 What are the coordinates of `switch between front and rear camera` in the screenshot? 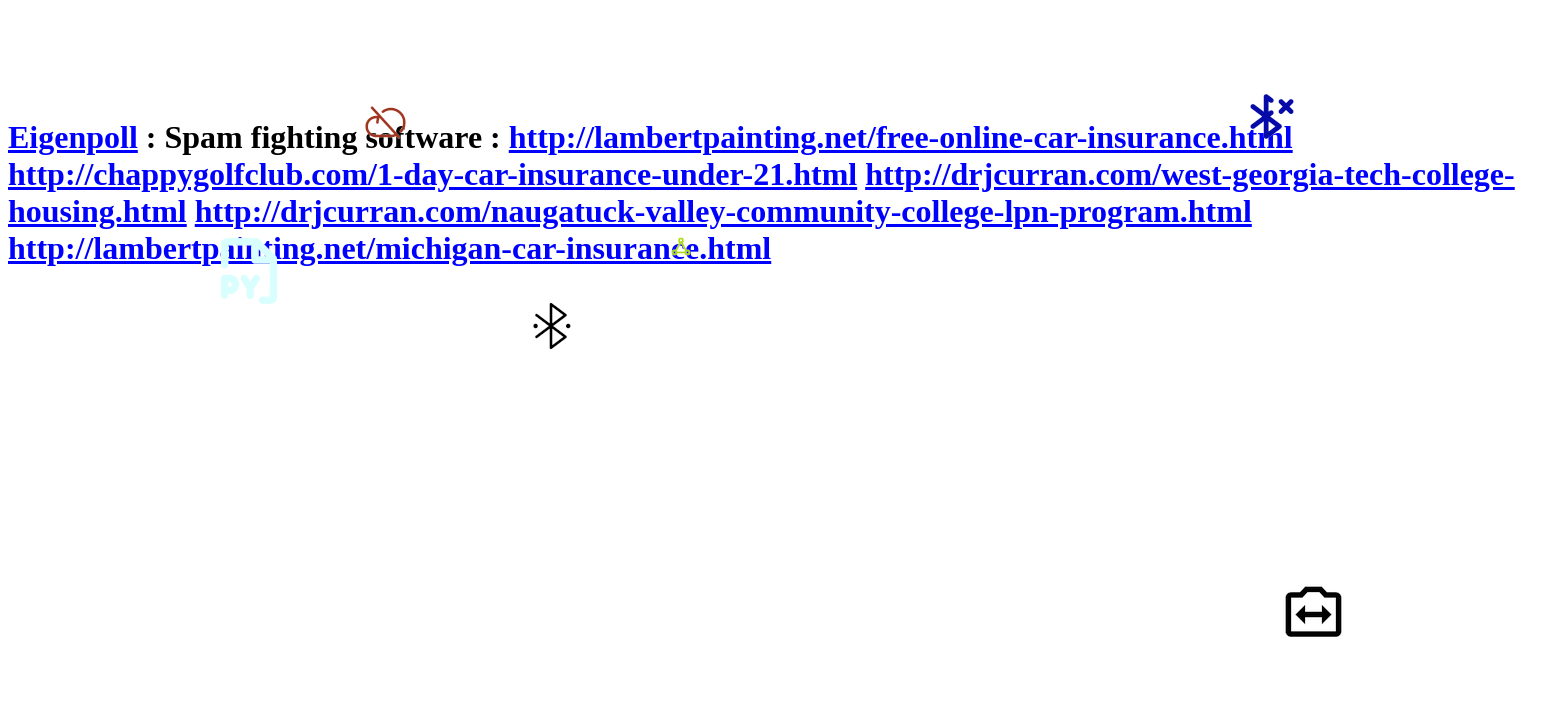 It's located at (1313, 614).